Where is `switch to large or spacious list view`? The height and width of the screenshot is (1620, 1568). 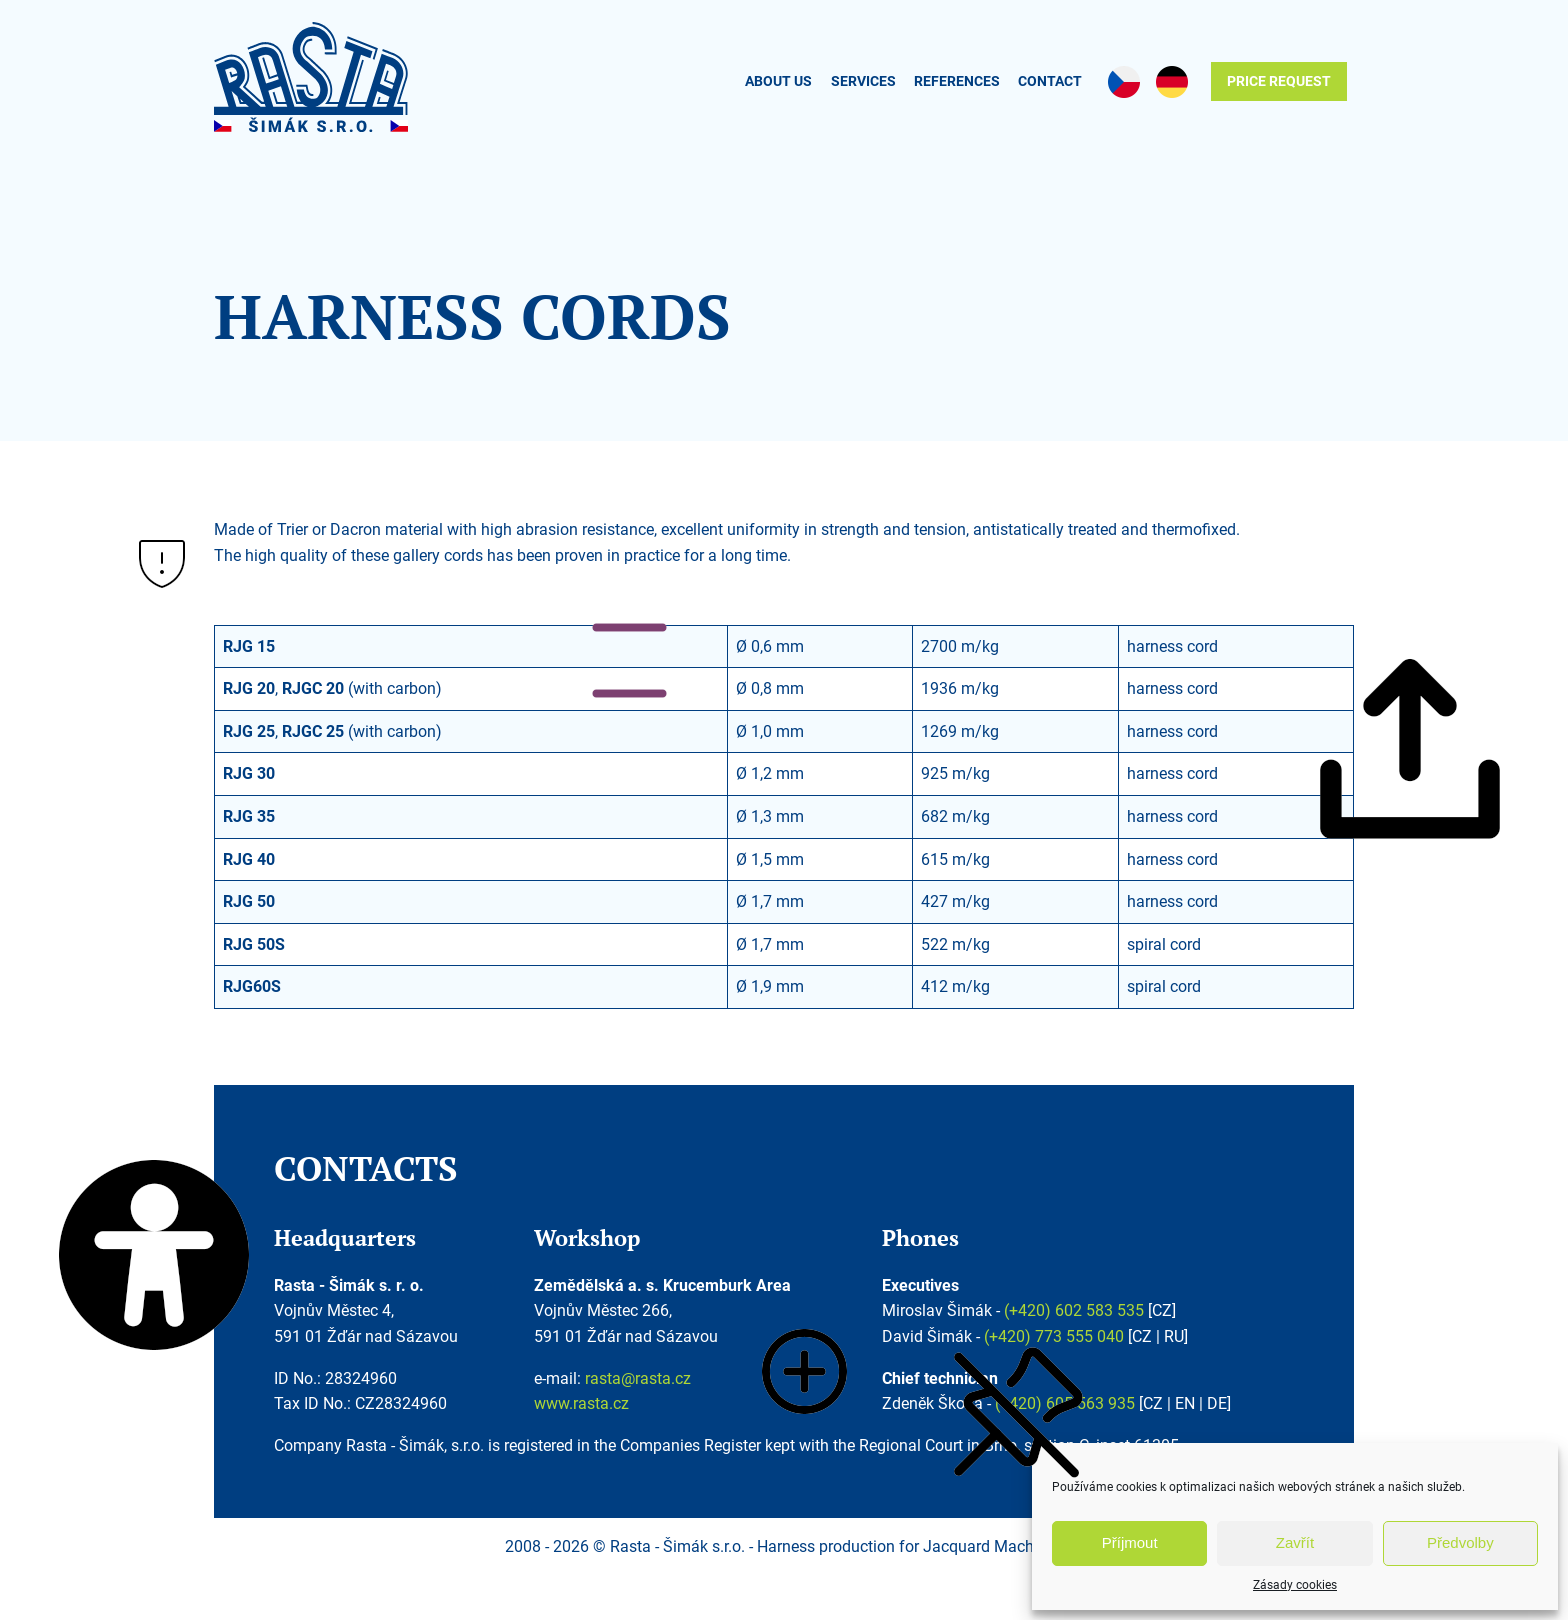 switch to large or spacious list view is located at coordinates (629, 660).